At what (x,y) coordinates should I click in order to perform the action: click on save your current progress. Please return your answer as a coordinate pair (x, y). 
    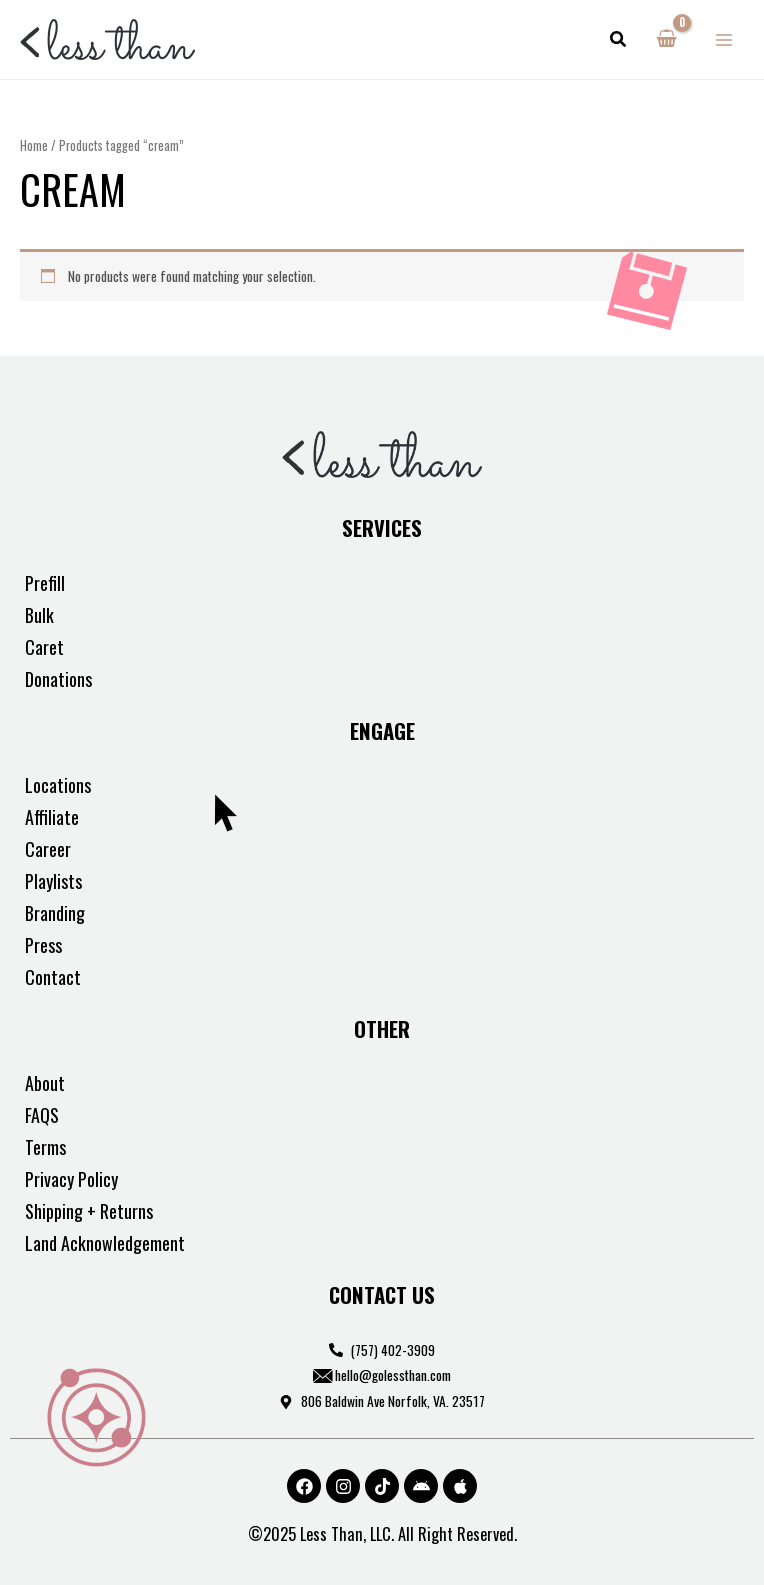
    Looking at the image, I should click on (647, 291).